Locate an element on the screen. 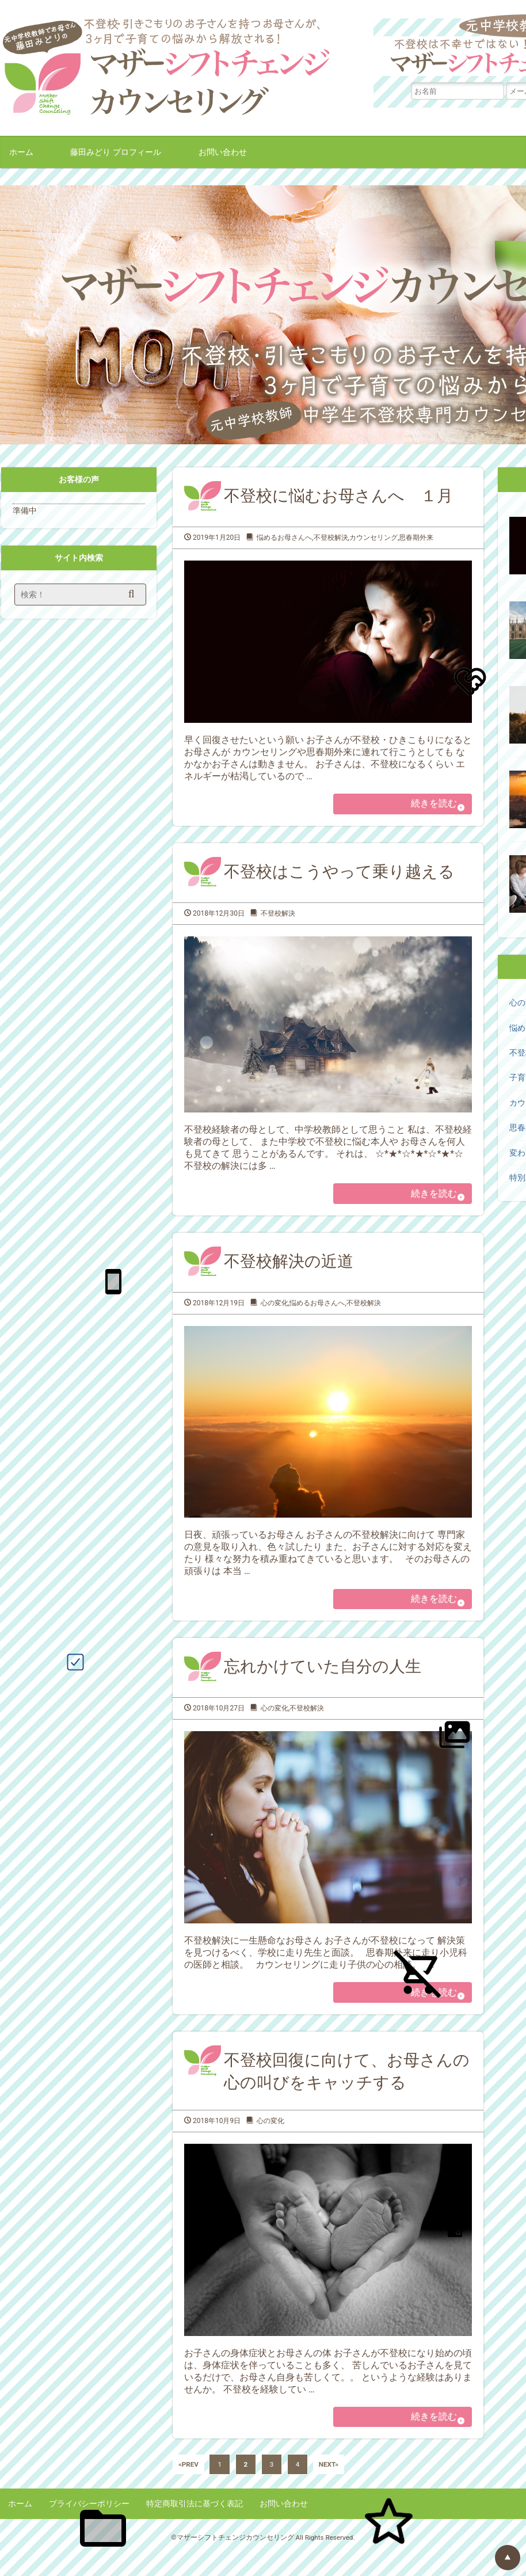 Image resolution: width=526 pixels, height=2576 pixels. access folder containing code snippets is located at coordinates (455, 2231).